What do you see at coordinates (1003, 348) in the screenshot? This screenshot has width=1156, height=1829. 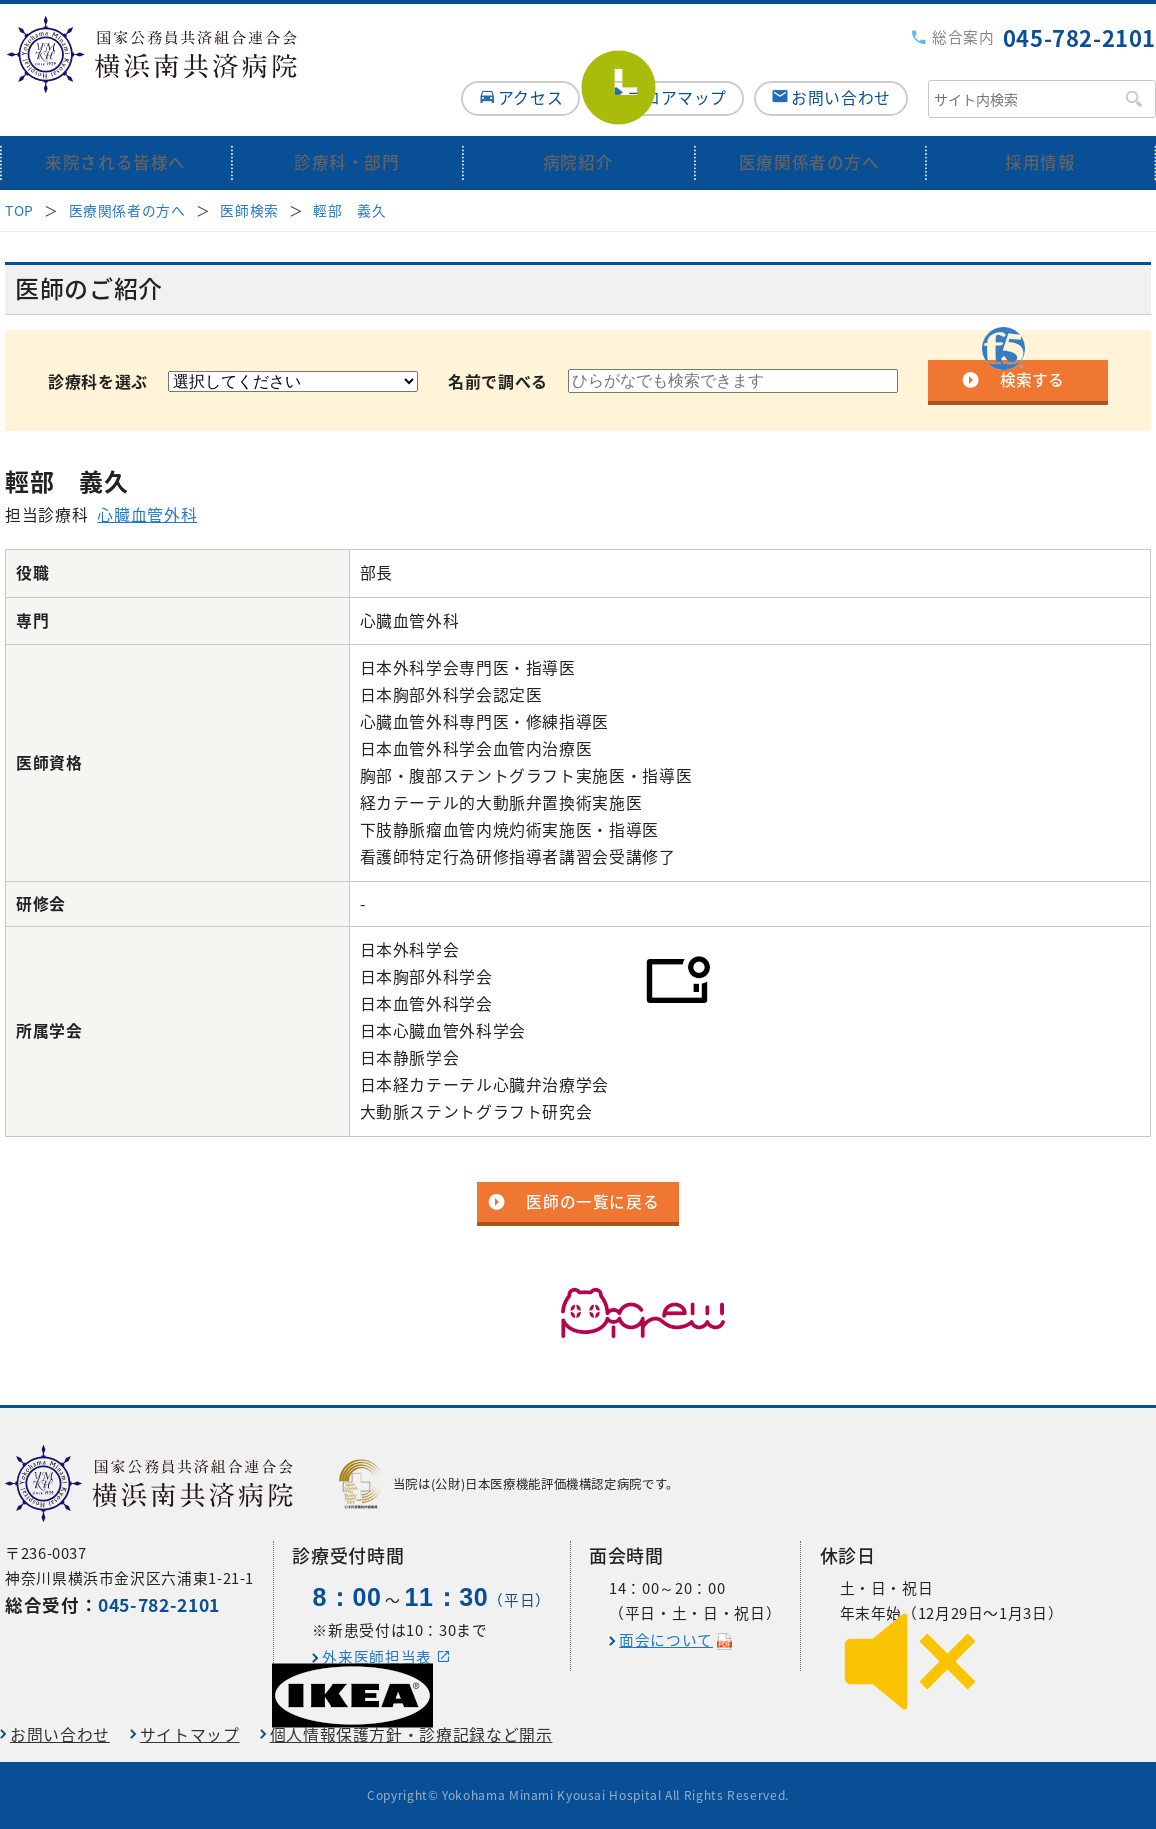 I see `F5 Networks company logo` at bounding box center [1003, 348].